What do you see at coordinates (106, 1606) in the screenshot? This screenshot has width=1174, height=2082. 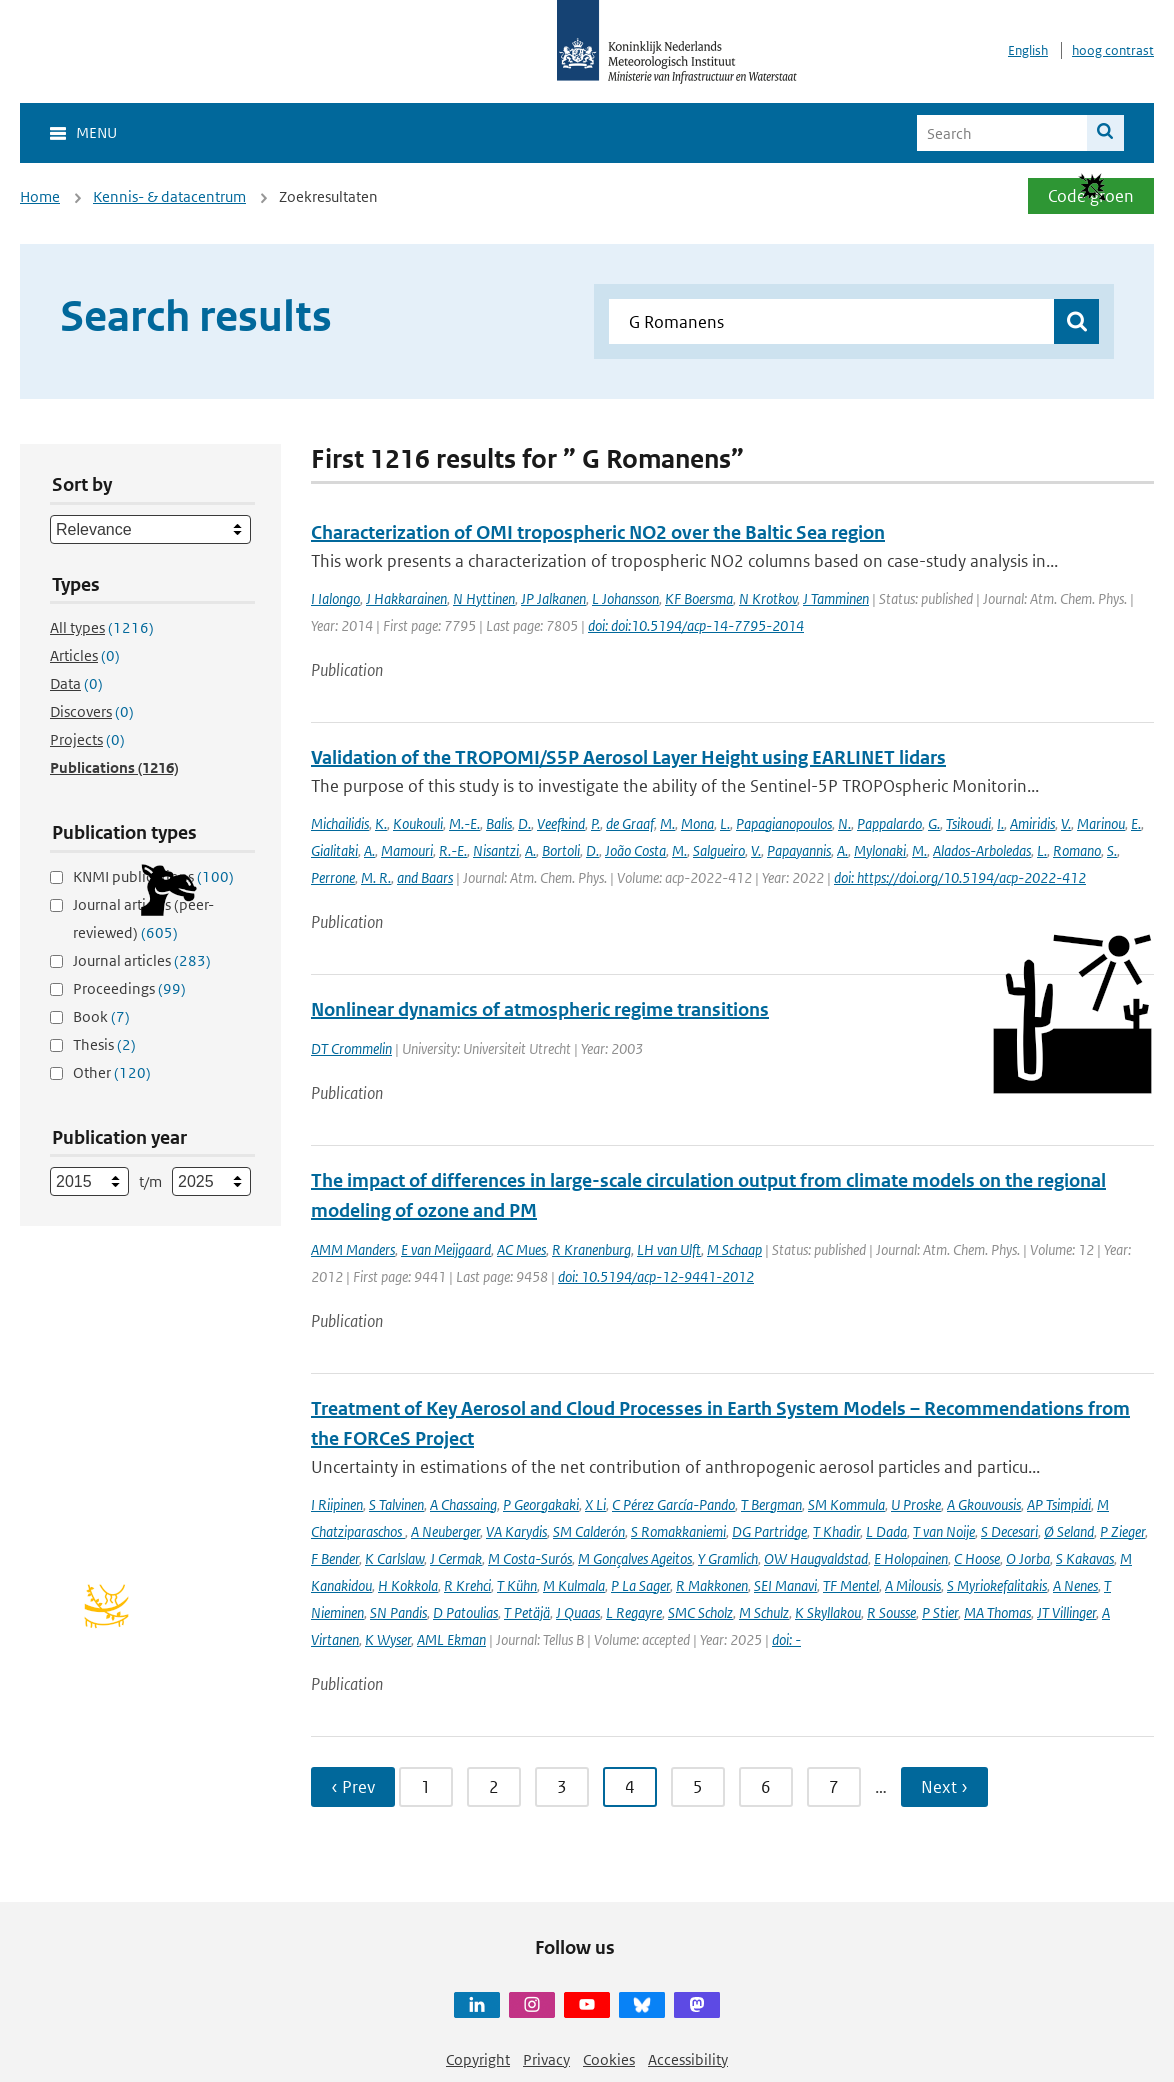 I see `nature or plant-themed game element` at bounding box center [106, 1606].